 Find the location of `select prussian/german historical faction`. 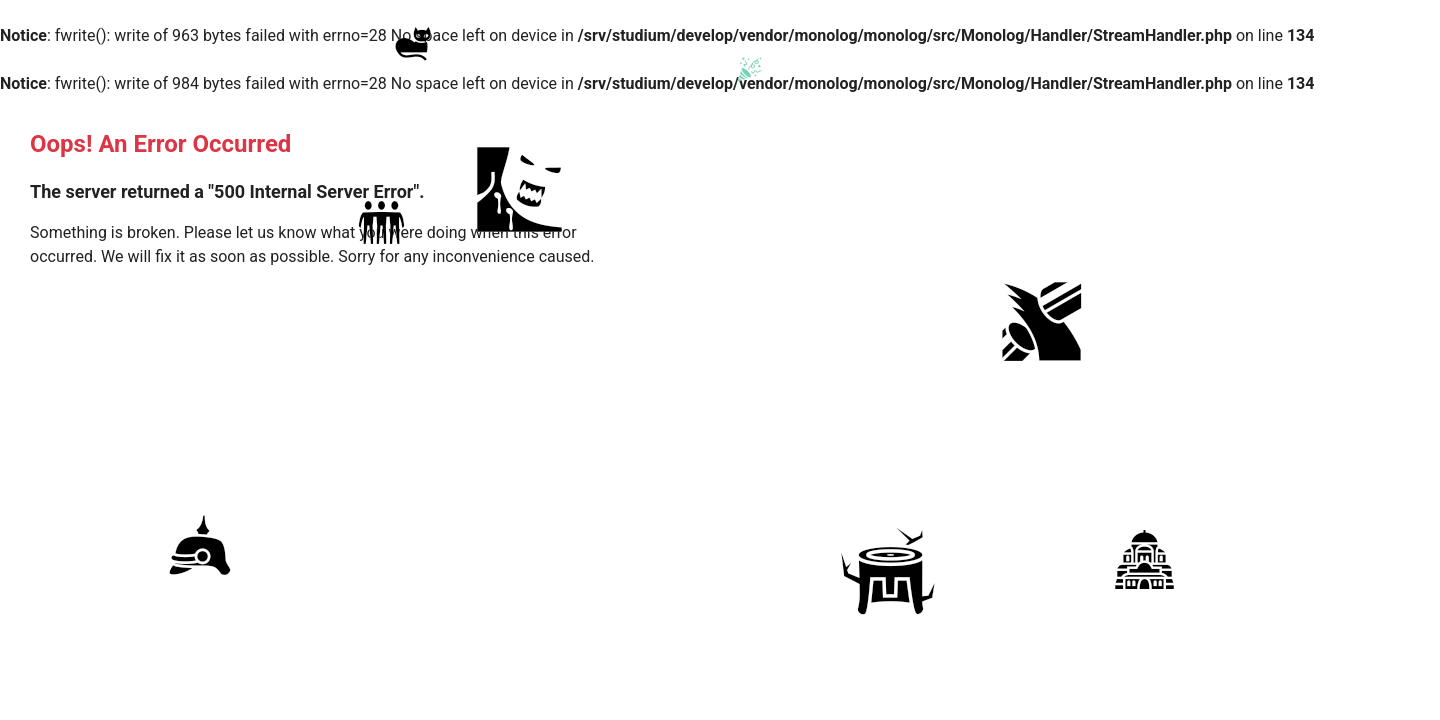

select prussian/german historical faction is located at coordinates (200, 548).